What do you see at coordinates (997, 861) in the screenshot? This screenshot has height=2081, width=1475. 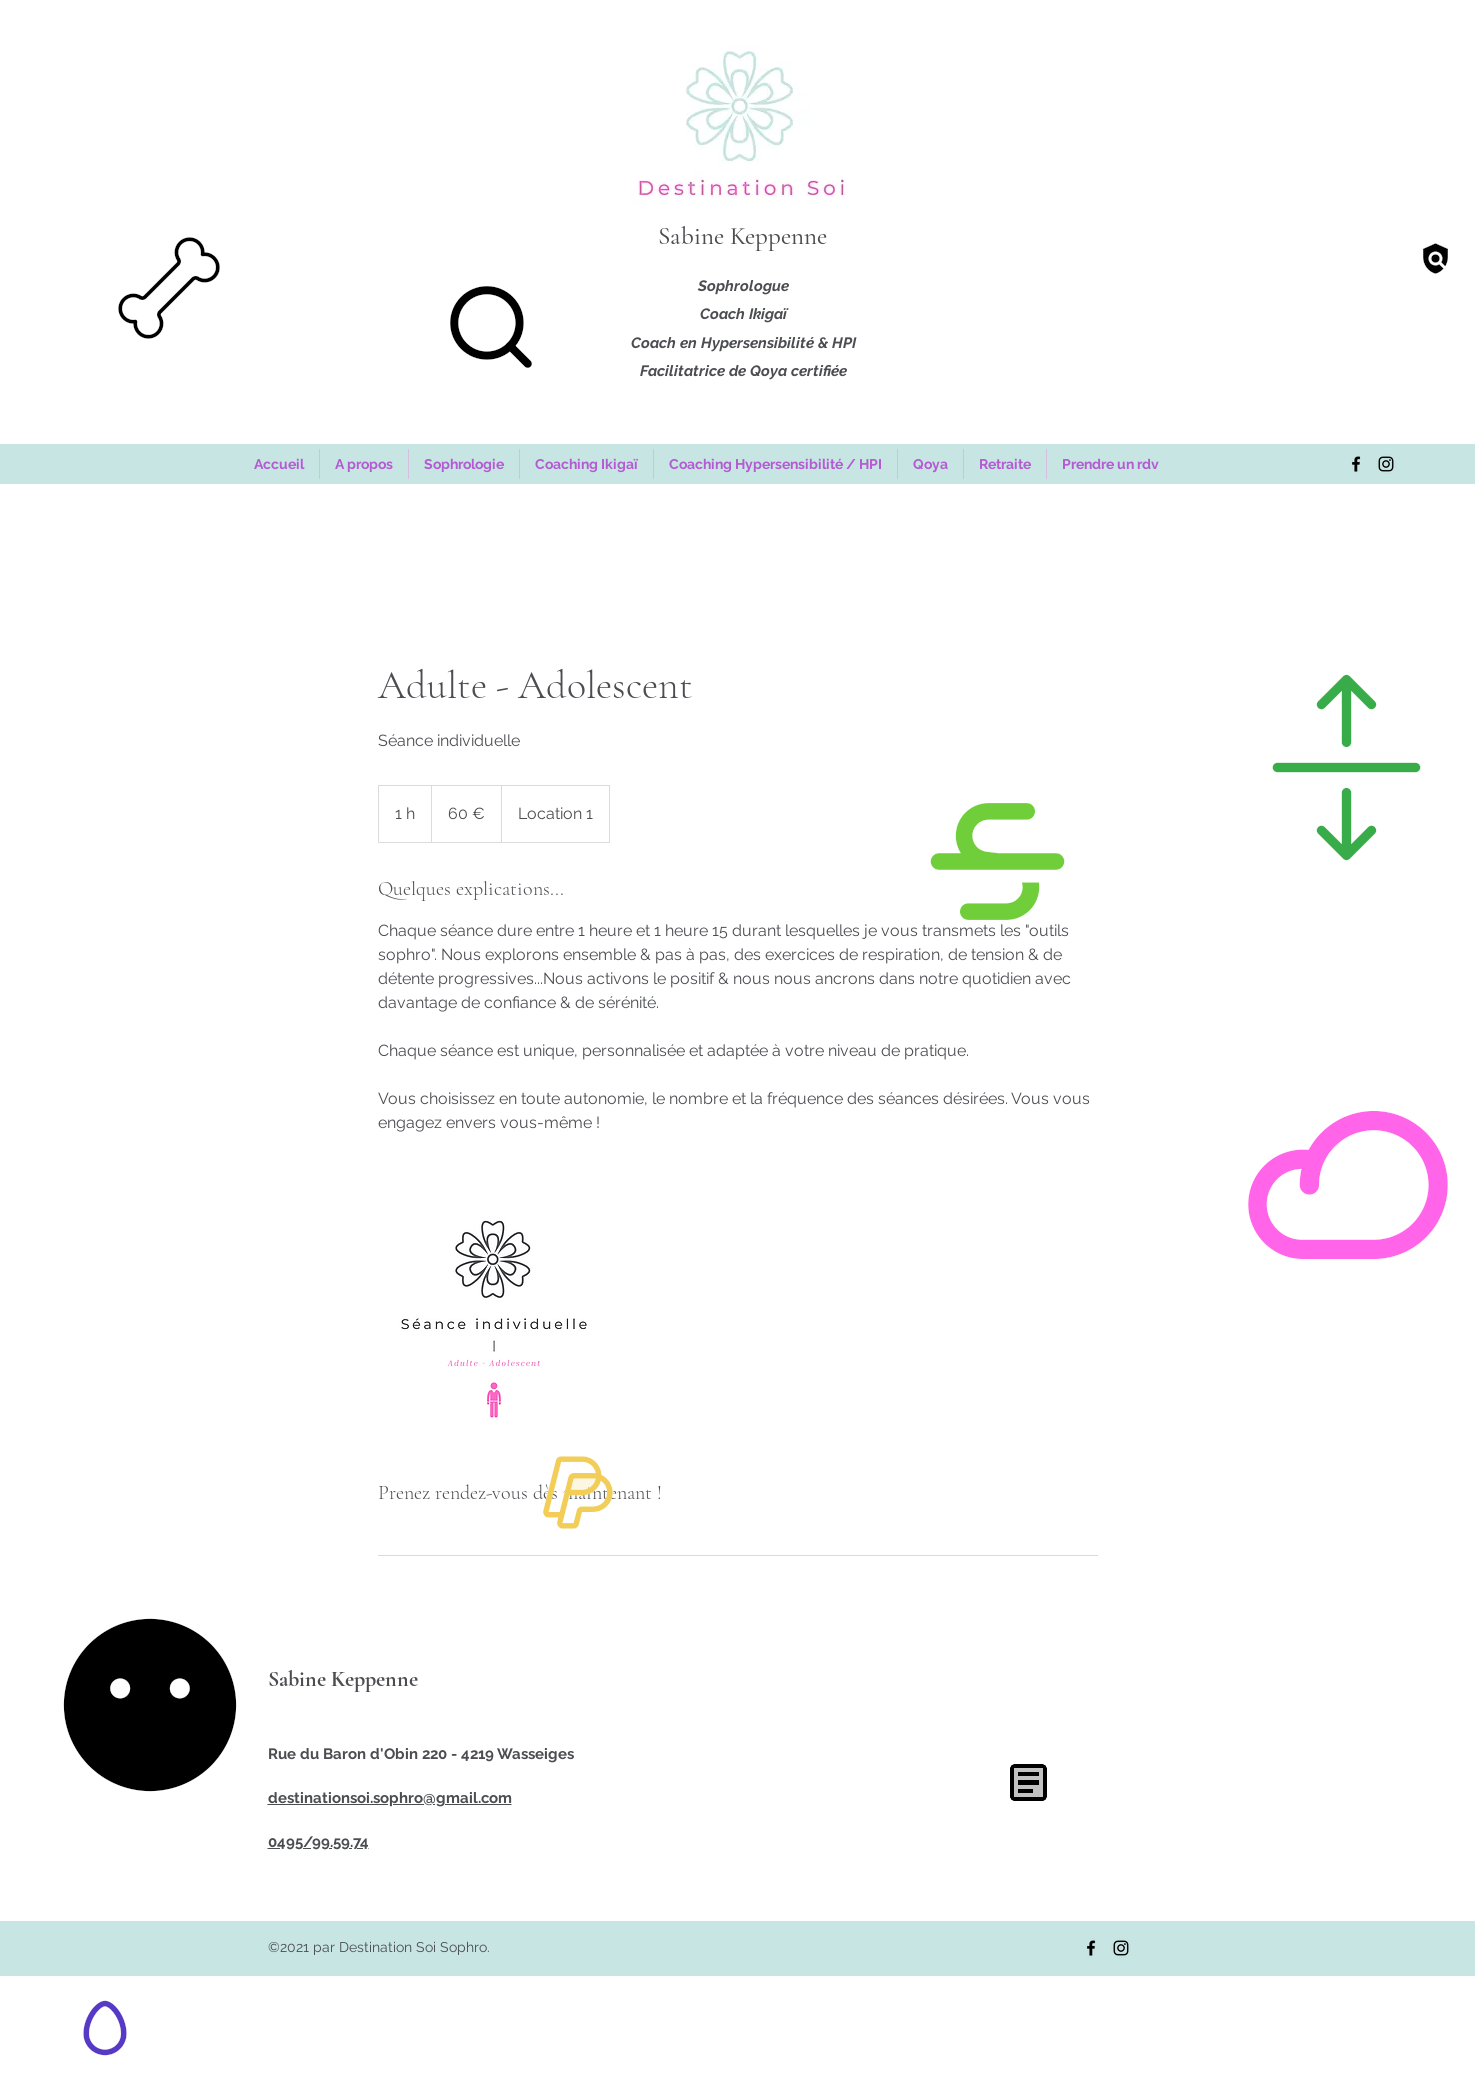 I see `apply strikethrough formatting to selected text` at bounding box center [997, 861].